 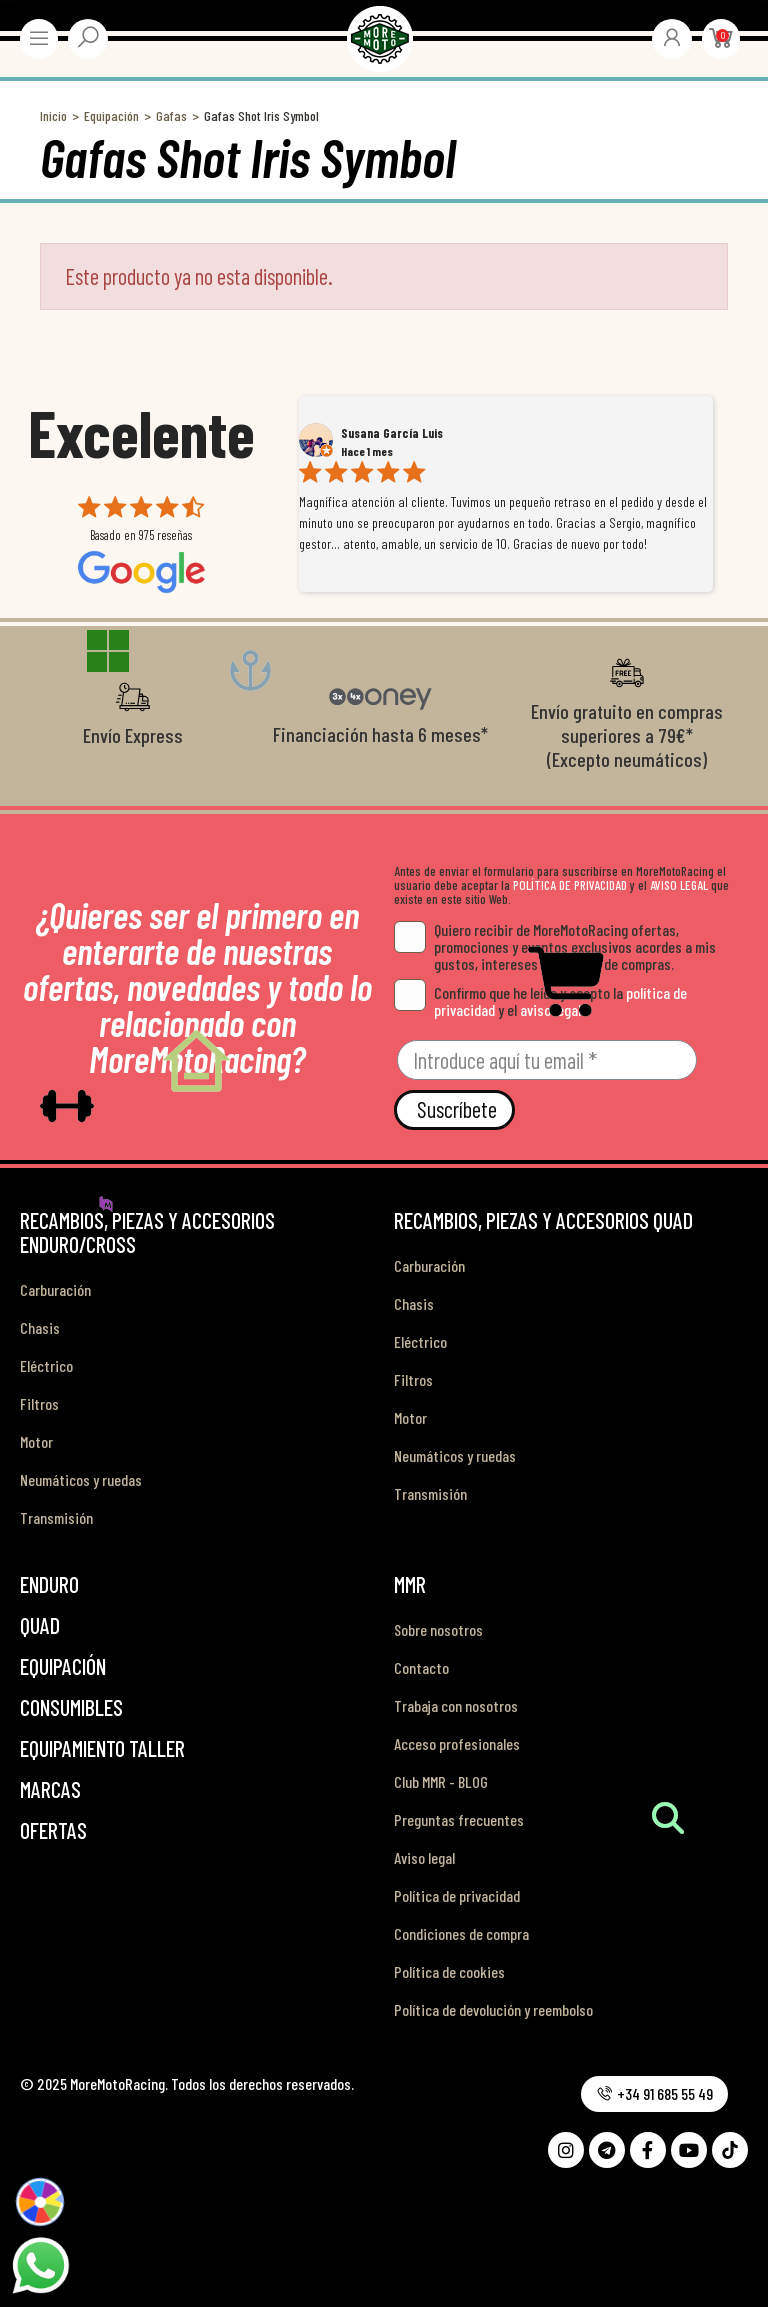 I want to click on access PubMed medical research database, so click(x=106, y=1204).